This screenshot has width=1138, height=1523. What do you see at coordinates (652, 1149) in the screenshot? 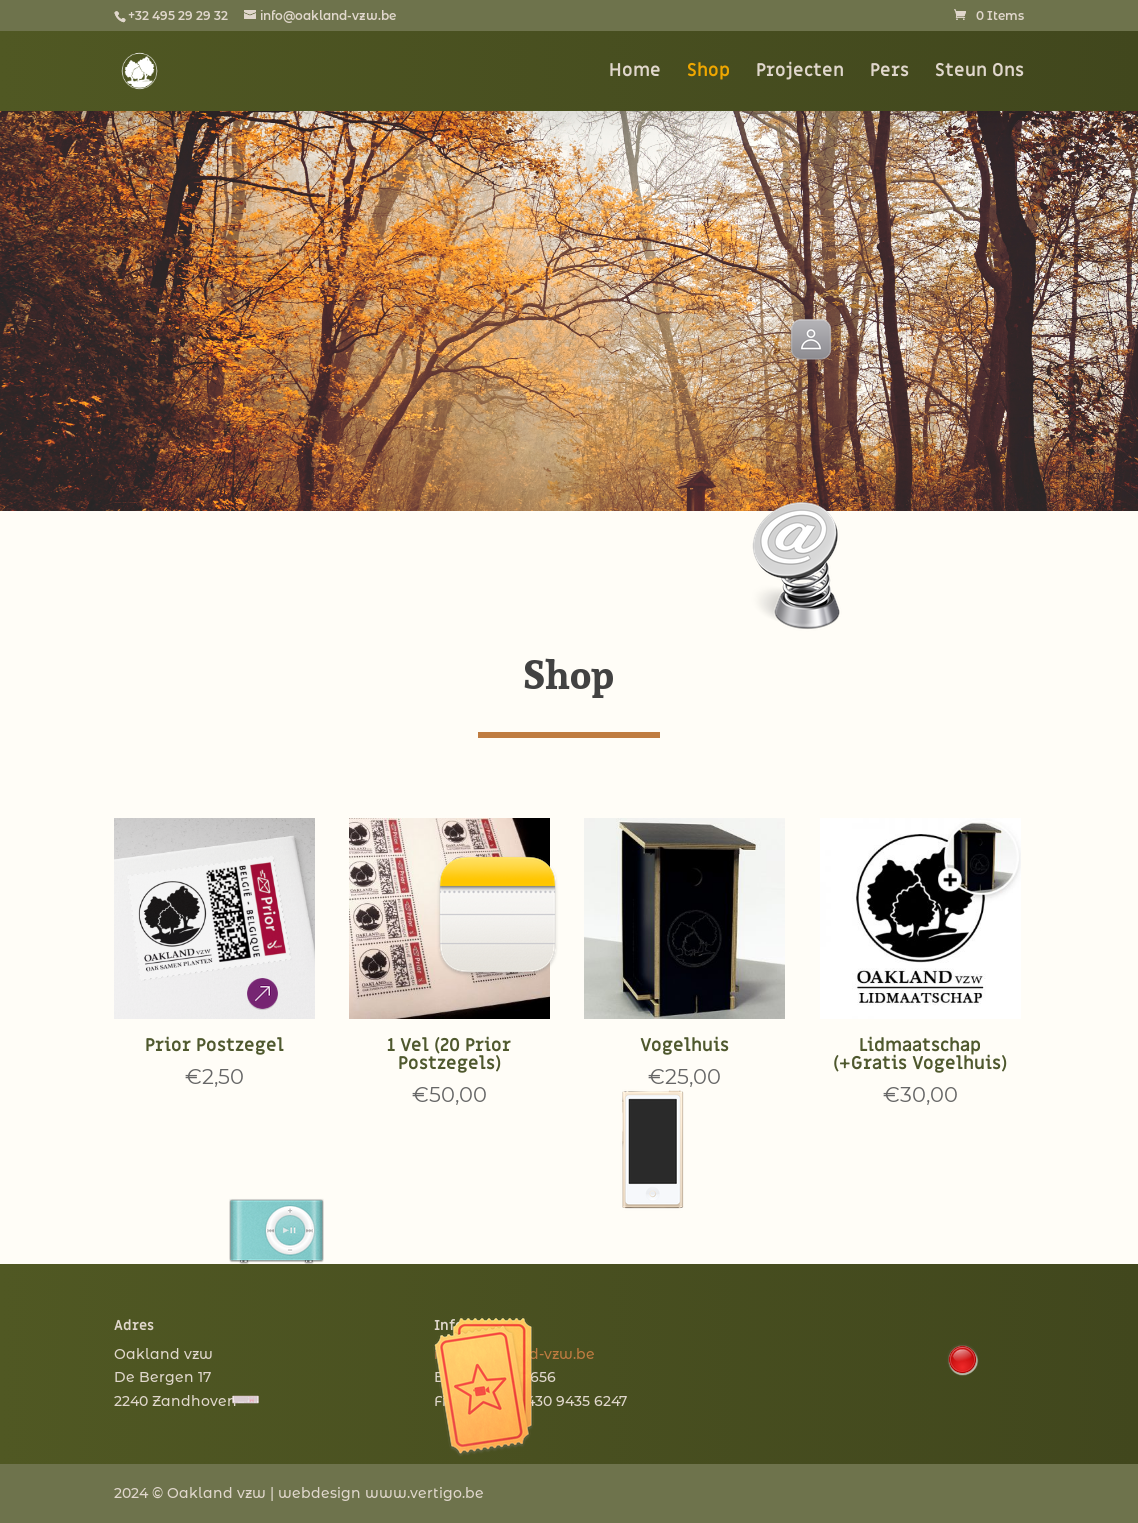
I see `iPod nano device connected` at bounding box center [652, 1149].